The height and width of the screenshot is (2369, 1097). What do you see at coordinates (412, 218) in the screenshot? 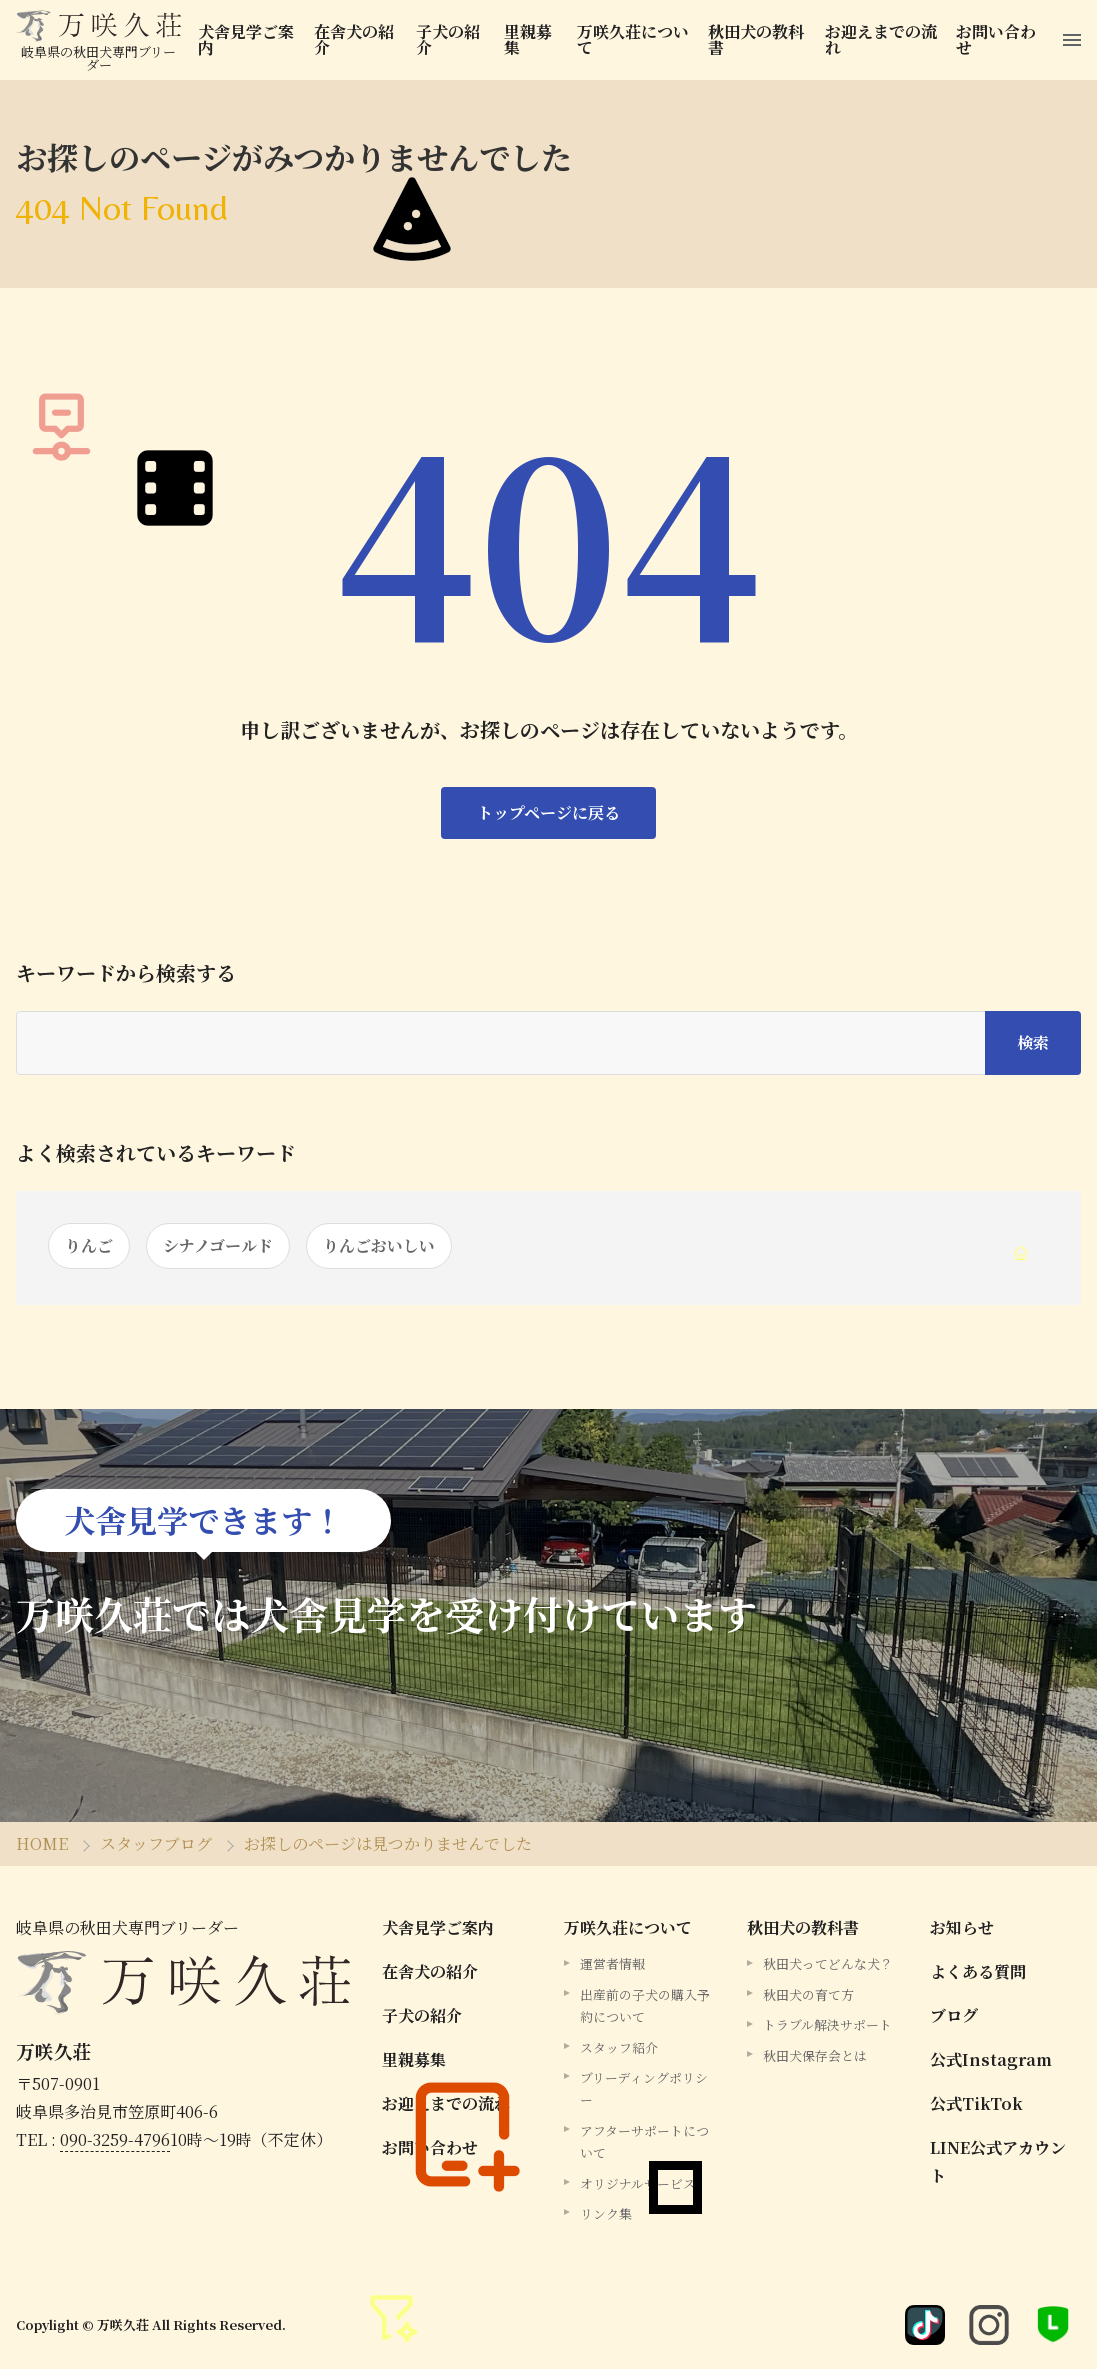
I see `order pizza or food delivery` at bounding box center [412, 218].